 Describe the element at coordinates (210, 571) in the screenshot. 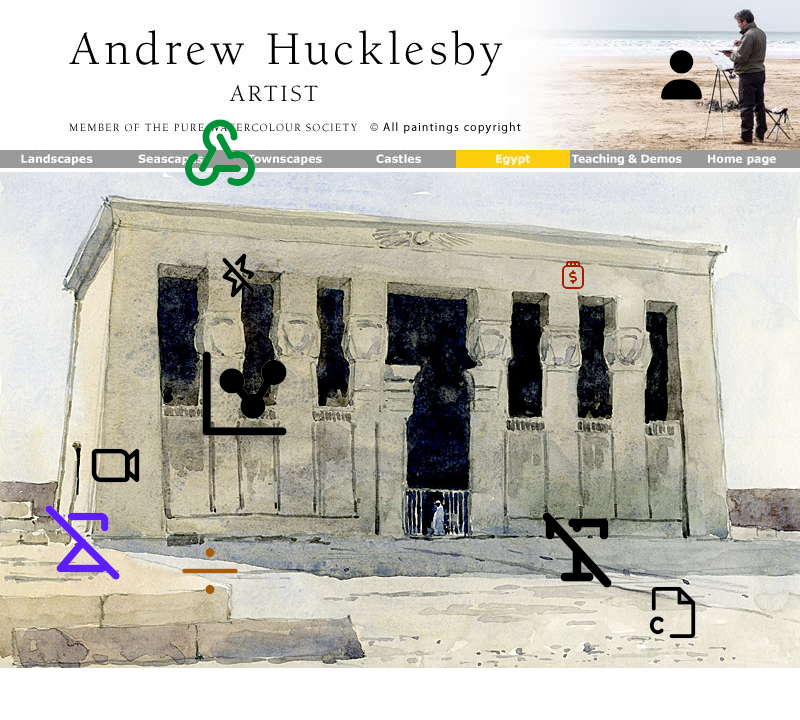

I see `perform division calculation` at that location.